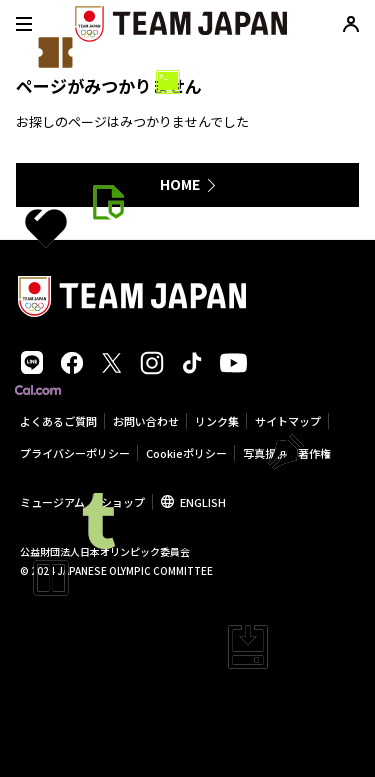 This screenshot has height=777, width=375. Describe the element at coordinates (38, 390) in the screenshot. I see `open cal.com scheduling app` at that location.